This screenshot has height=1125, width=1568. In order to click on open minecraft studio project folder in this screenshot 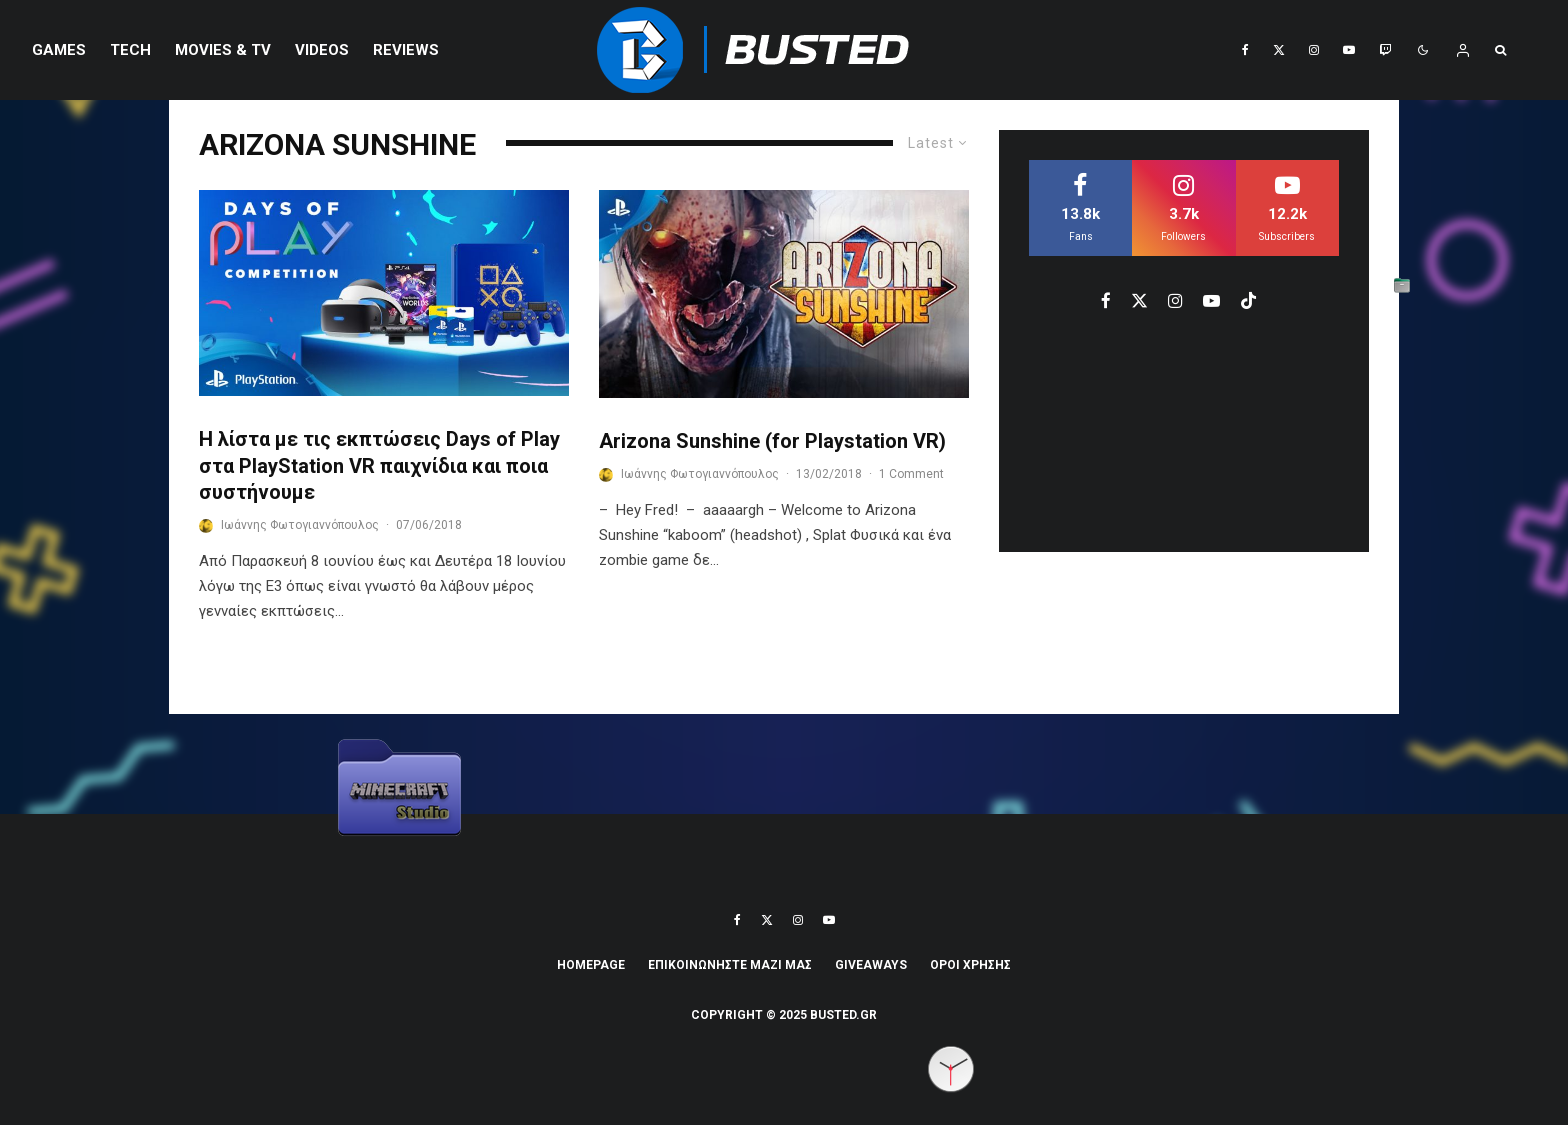, I will do `click(399, 791)`.